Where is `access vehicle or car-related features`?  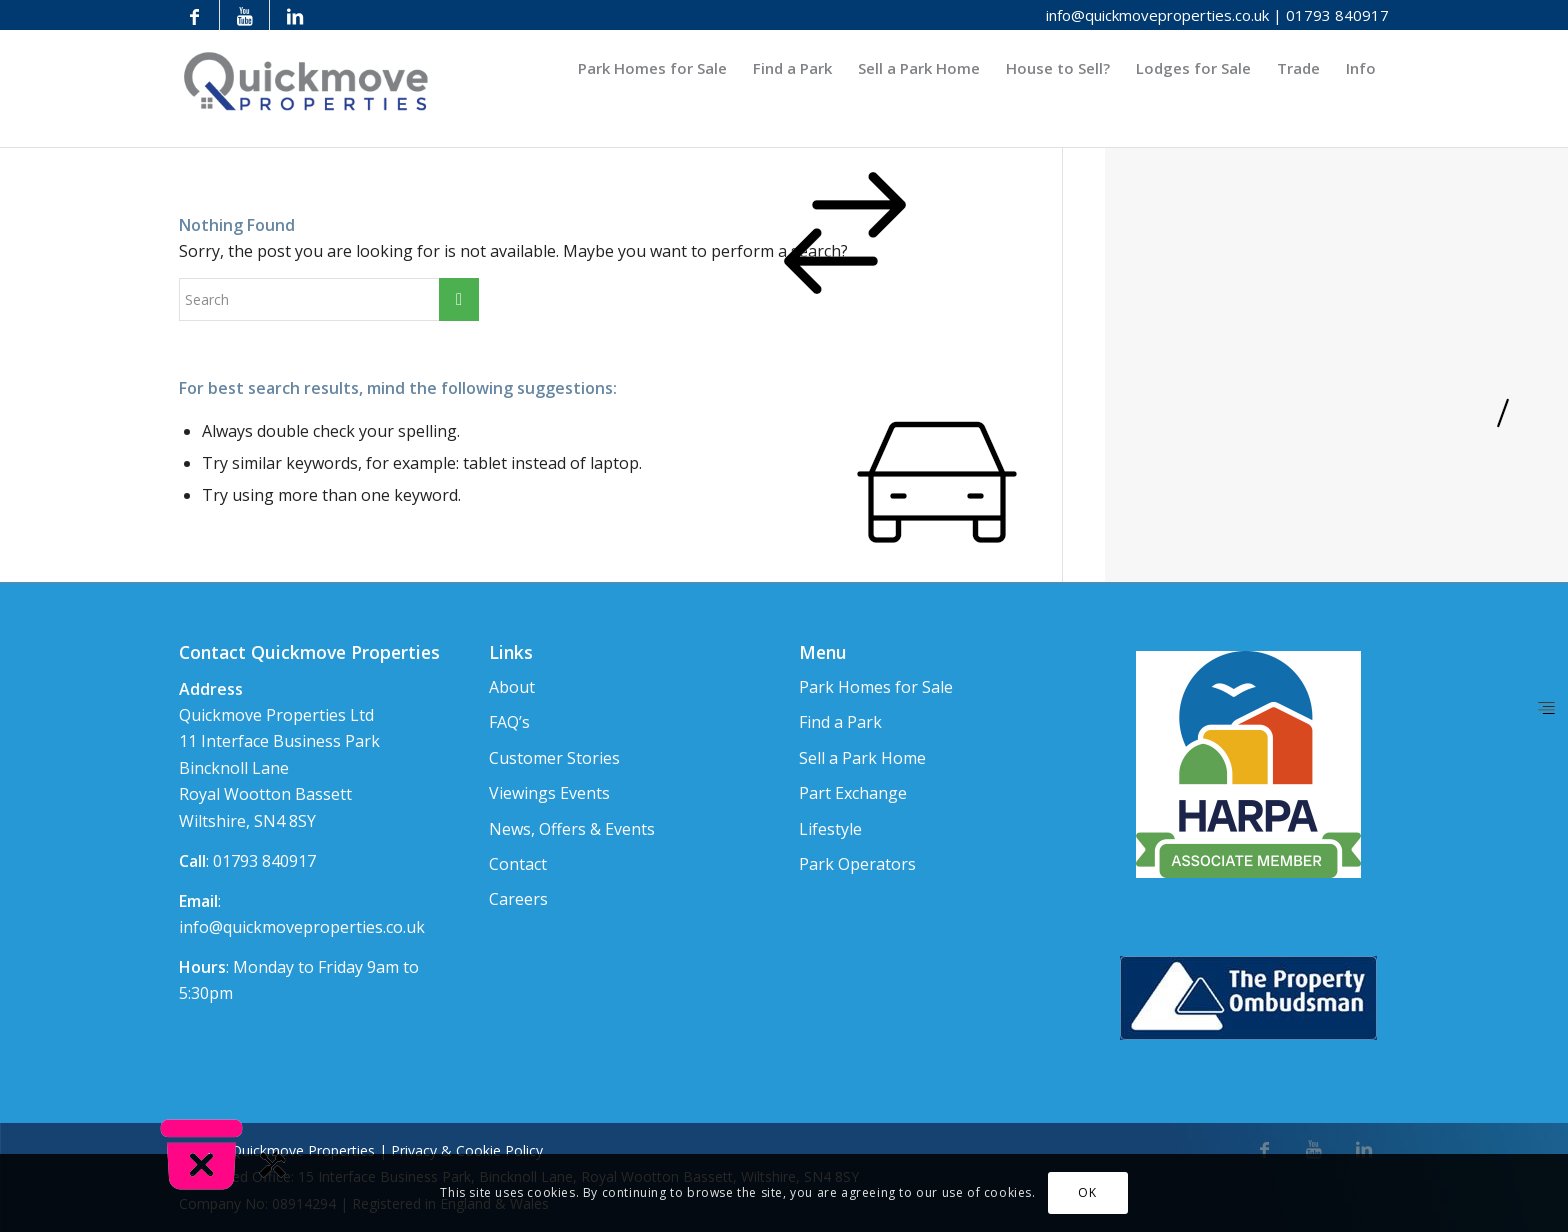
access vehicle or car-related features is located at coordinates (937, 485).